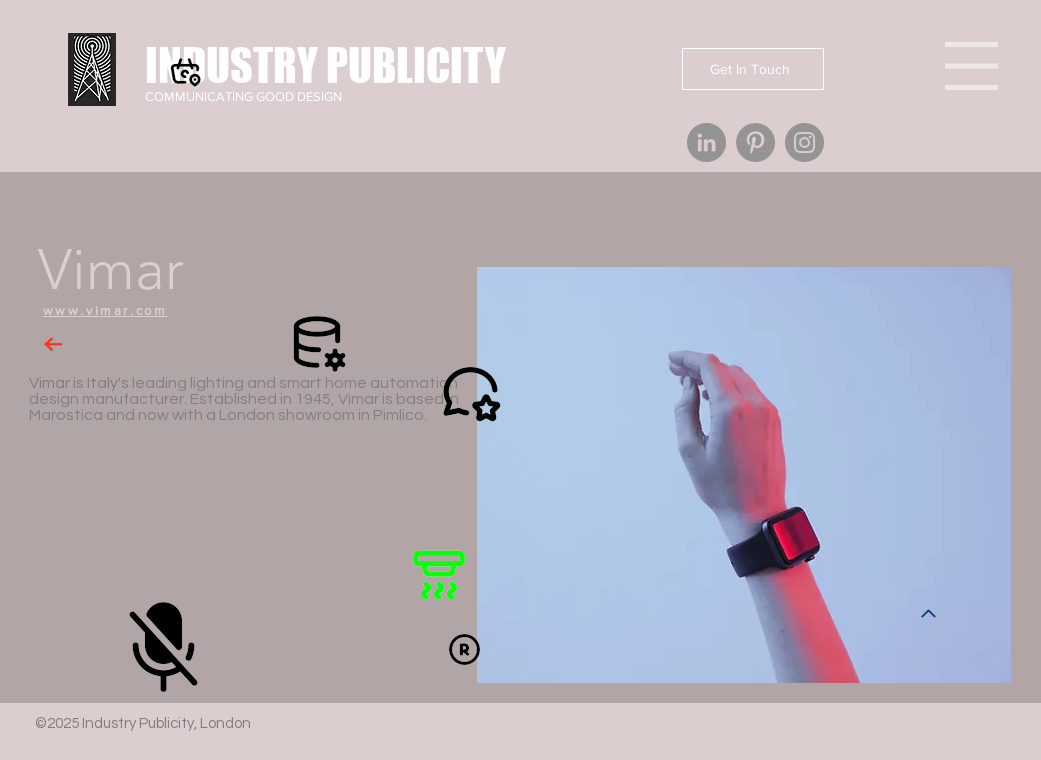 This screenshot has width=1041, height=760. Describe the element at coordinates (470, 391) in the screenshot. I see `mark a conversation as favorite` at that location.